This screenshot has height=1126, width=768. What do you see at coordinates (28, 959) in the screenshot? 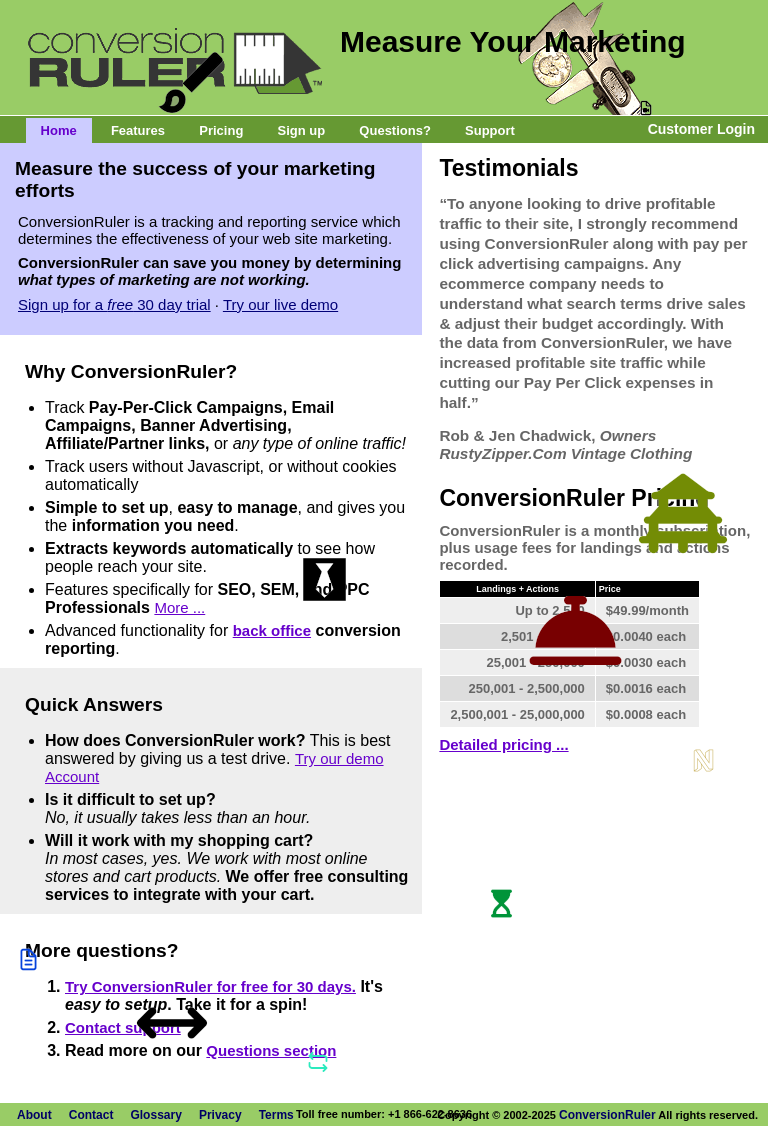
I see `view document or text file` at bounding box center [28, 959].